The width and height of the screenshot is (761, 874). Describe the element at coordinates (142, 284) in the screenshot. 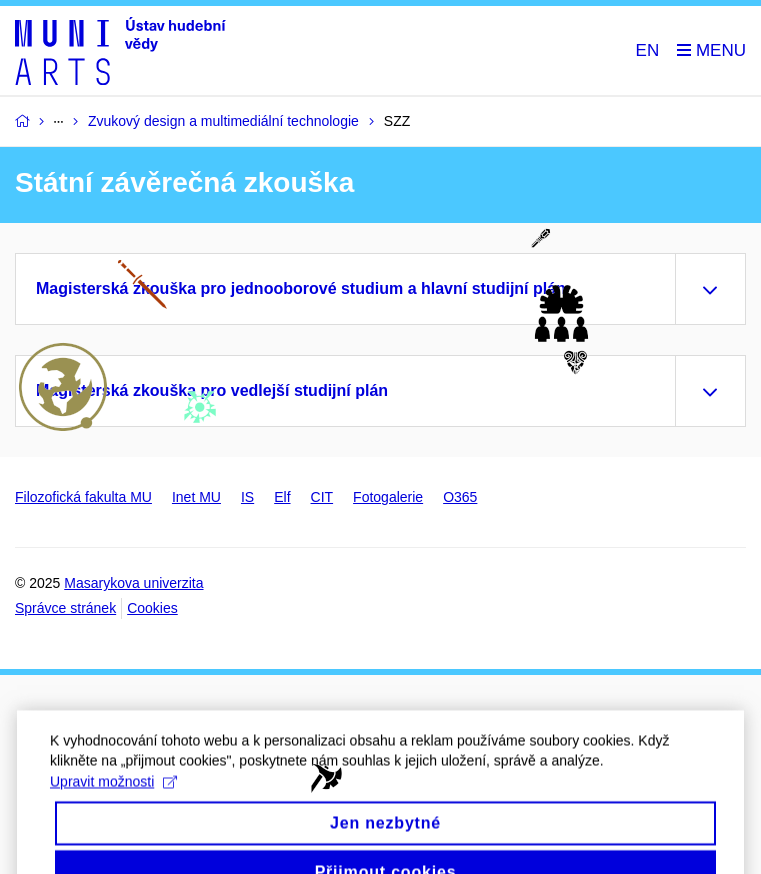

I see `equip a two-handed sword weapon` at that location.